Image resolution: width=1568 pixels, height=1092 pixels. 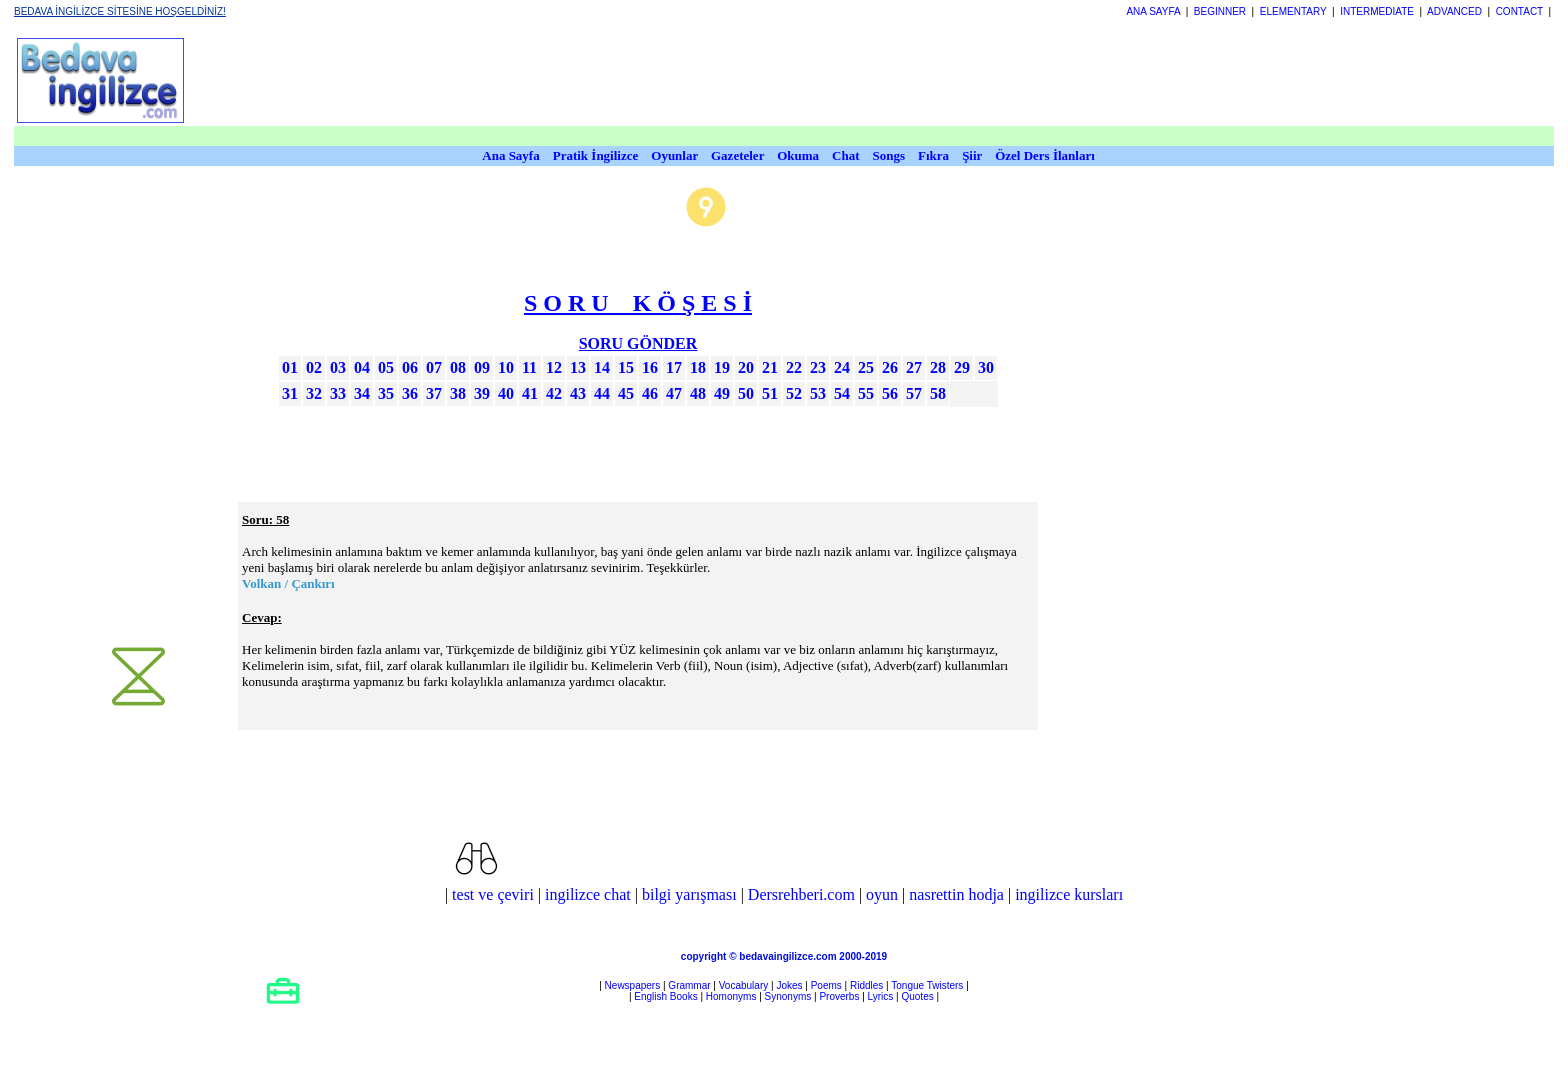 I want to click on search or explore content, so click(x=476, y=858).